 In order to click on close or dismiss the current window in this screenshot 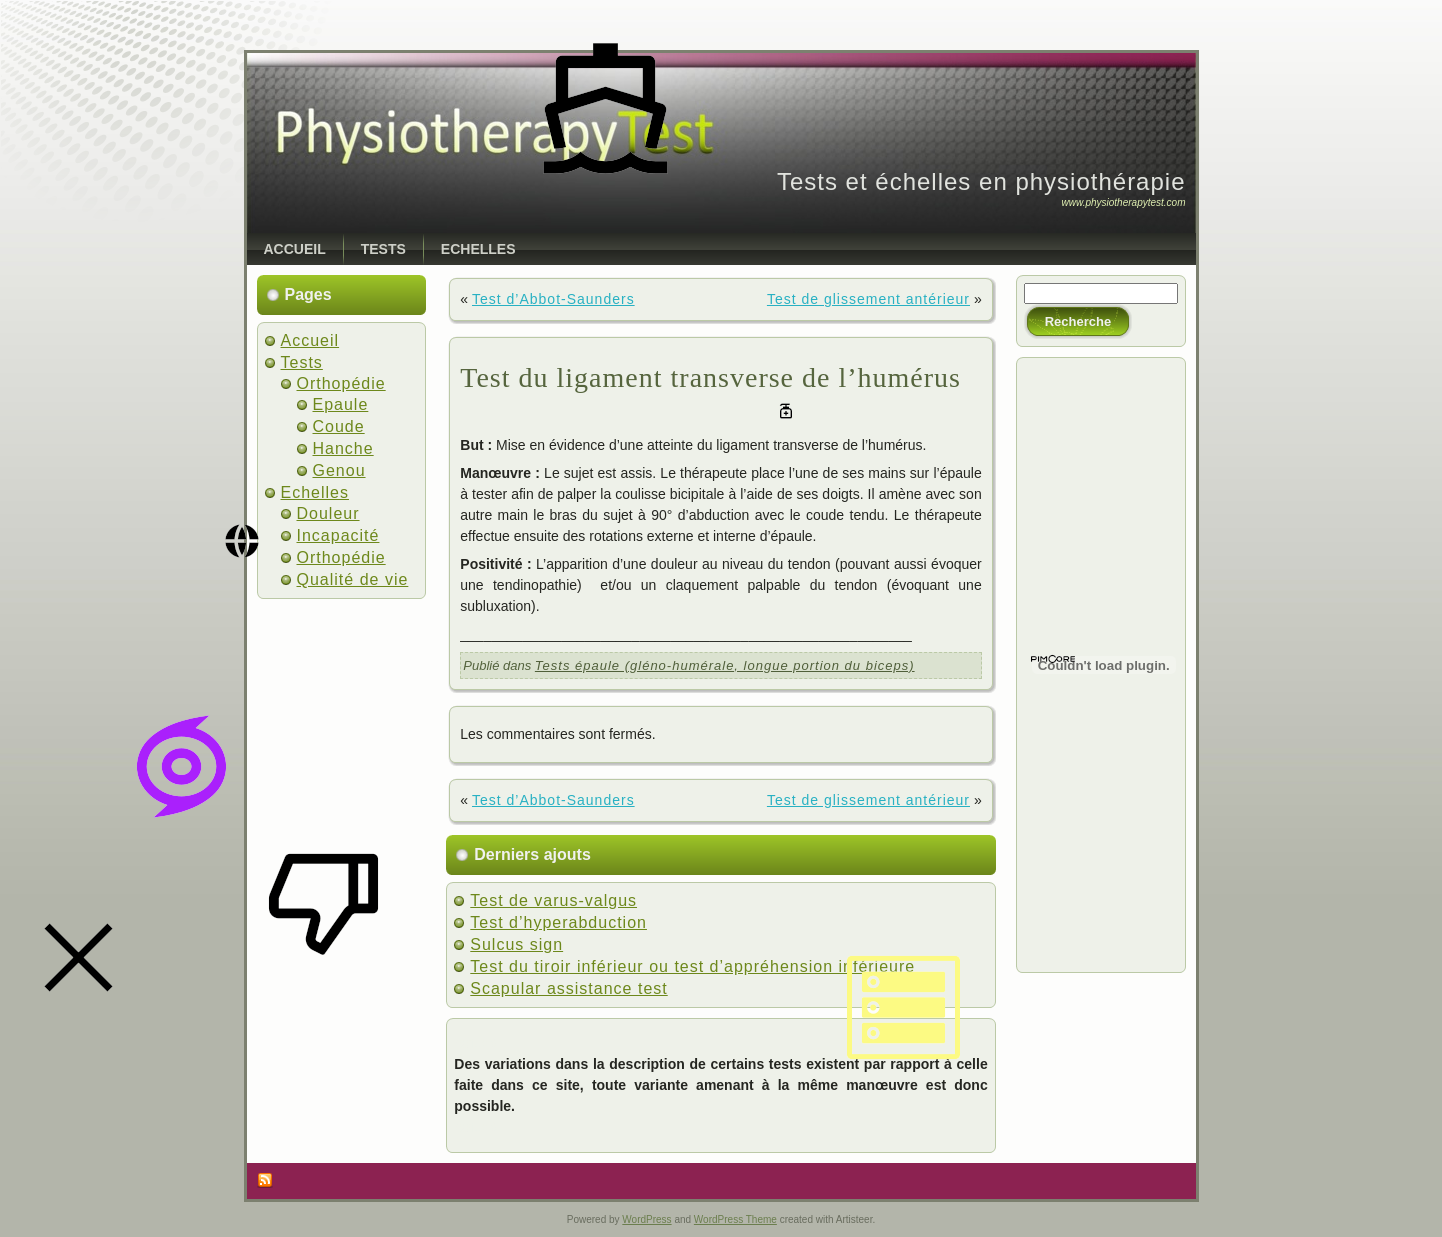, I will do `click(78, 957)`.